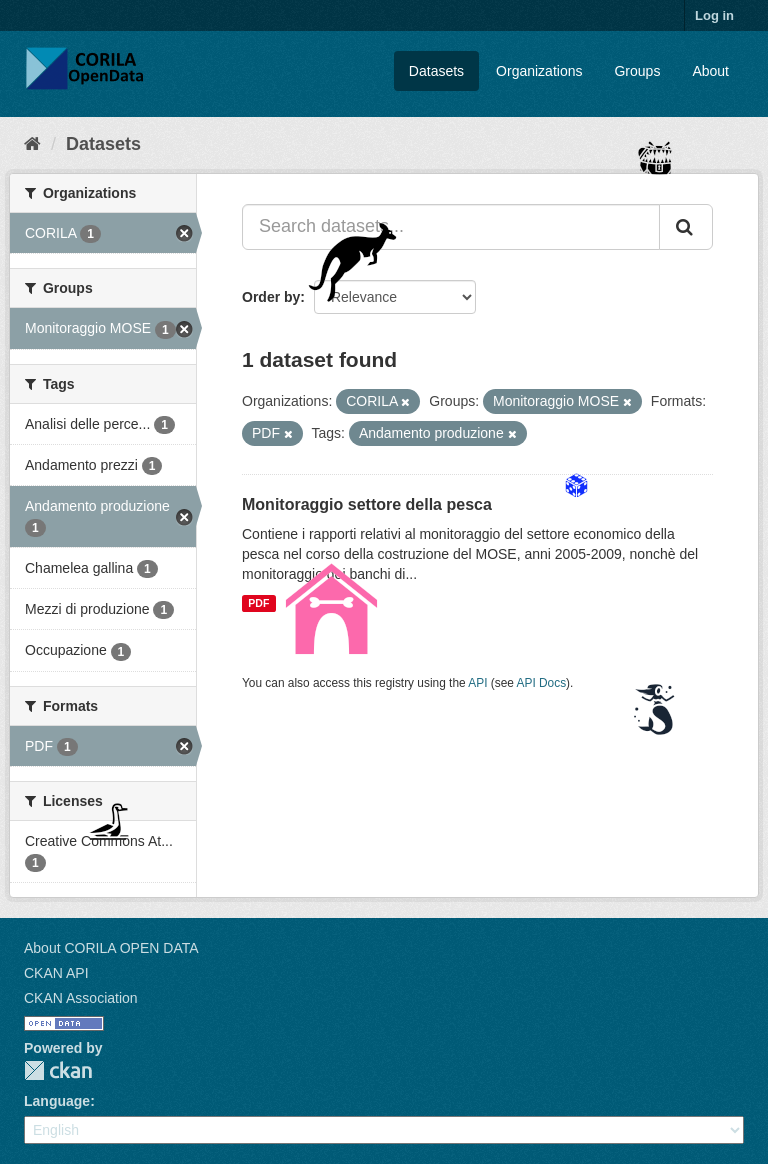 Image resolution: width=768 pixels, height=1164 pixels. Describe the element at coordinates (108, 821) in the screenshot. I see `canadian goose character or wildlife element` at that location.